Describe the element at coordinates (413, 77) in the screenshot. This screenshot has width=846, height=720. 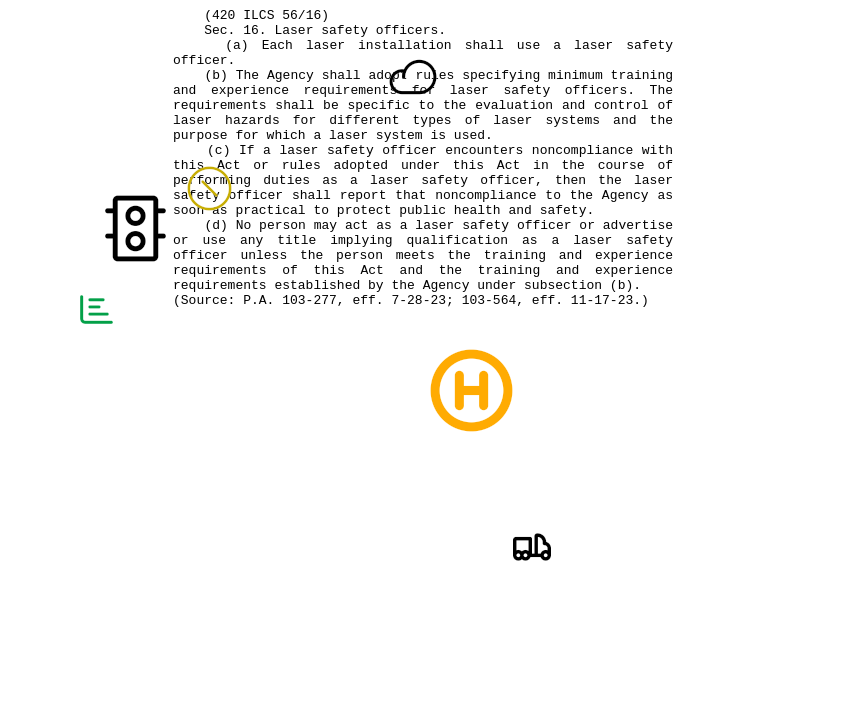
I see `access cloud storage` at that location.